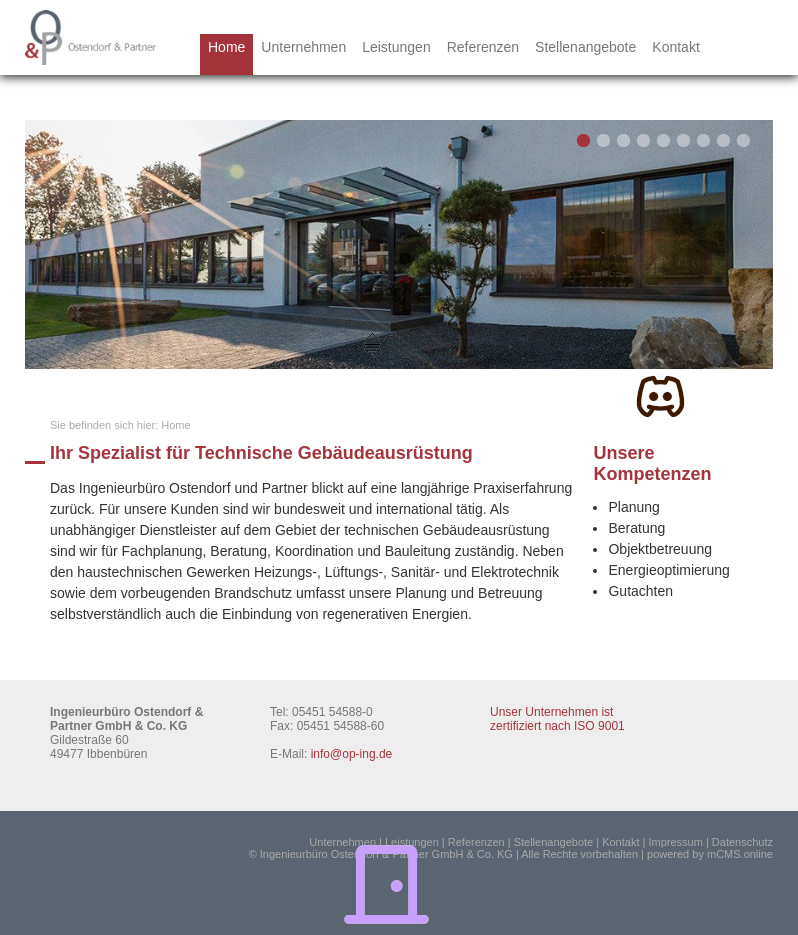 Image resolution: width=798 pixels, height=935 pixels. I want to click on adjust fill level or capacity, so click(372, 344).